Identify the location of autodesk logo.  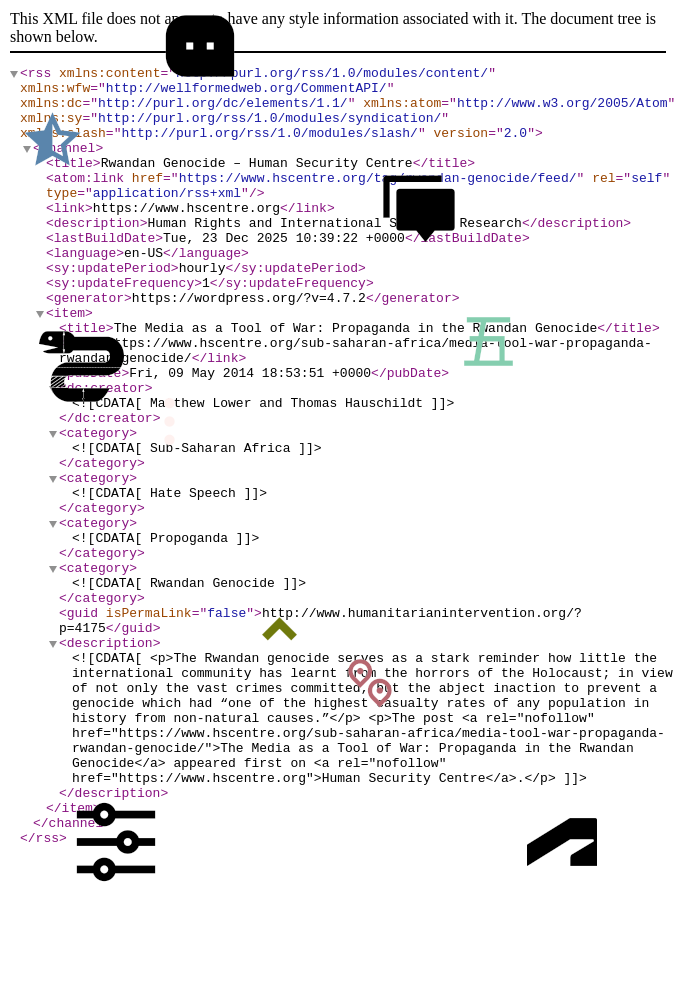
(562, 842).